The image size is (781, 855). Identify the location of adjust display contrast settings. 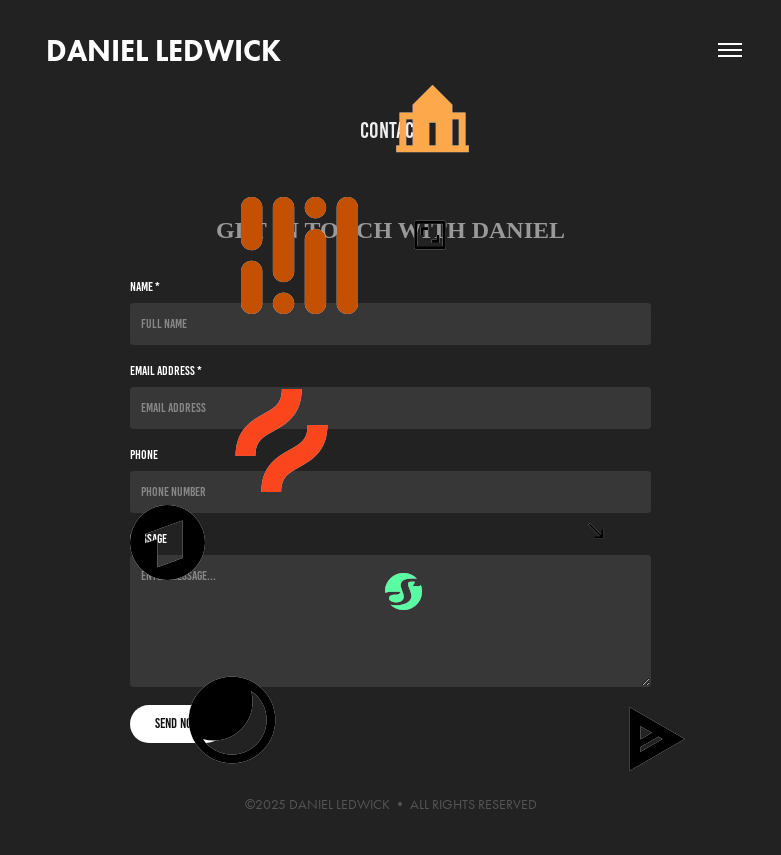
(232, 720).